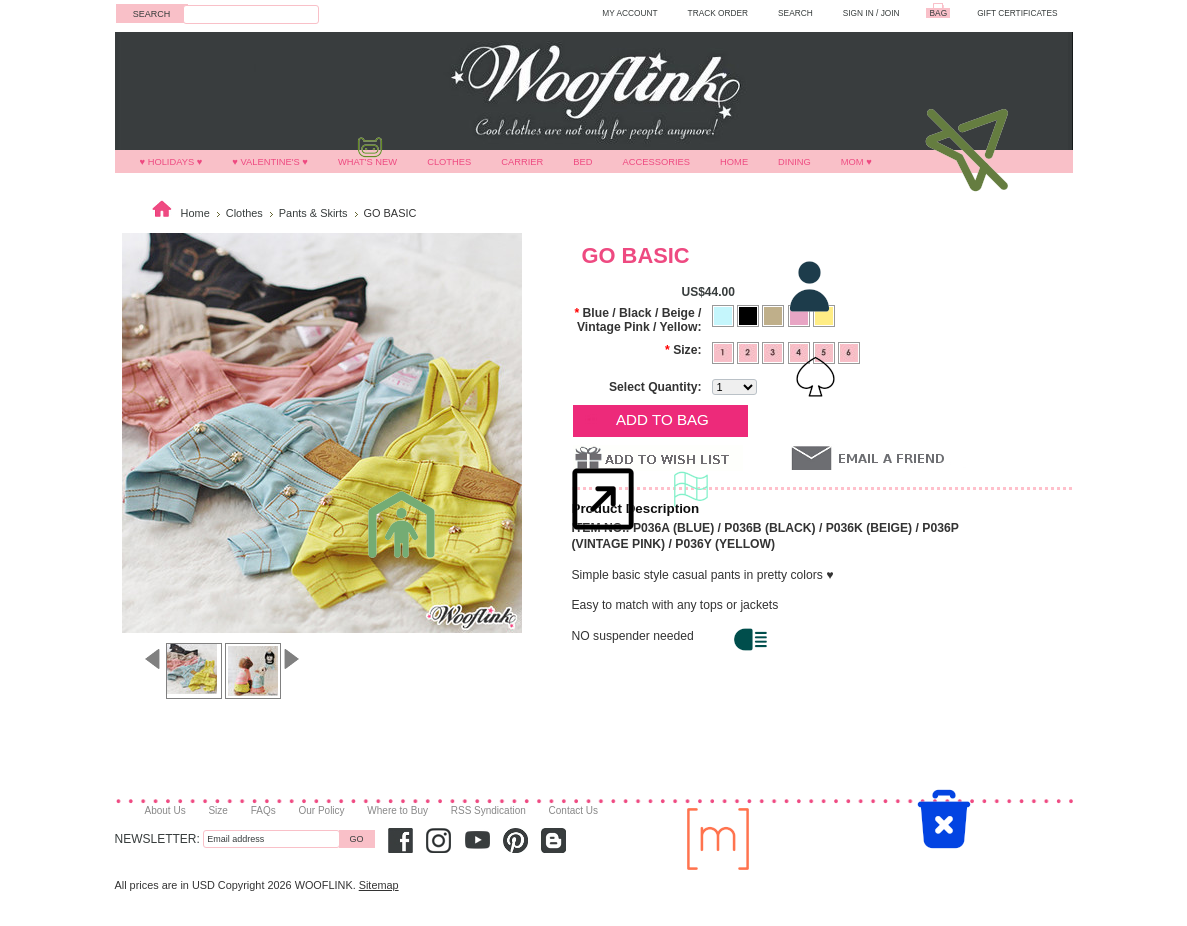 The width and height of the screenshot is (1187, 926). What do you see at coordinates (370, 147) in the screenshot?
I see `finn the human character icon from adventure time` at bounding box center [370, 147].